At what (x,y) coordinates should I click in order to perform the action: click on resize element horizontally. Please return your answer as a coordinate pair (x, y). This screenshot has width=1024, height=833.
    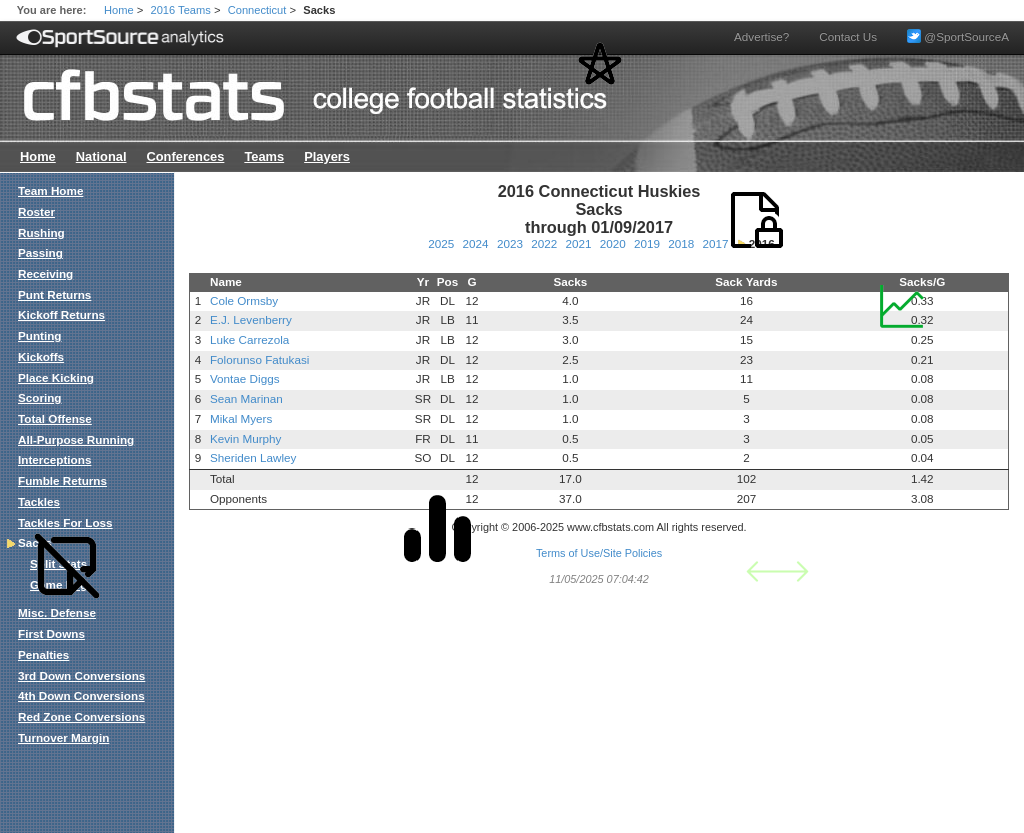
    Looking at the image, I should click on (777, 571).